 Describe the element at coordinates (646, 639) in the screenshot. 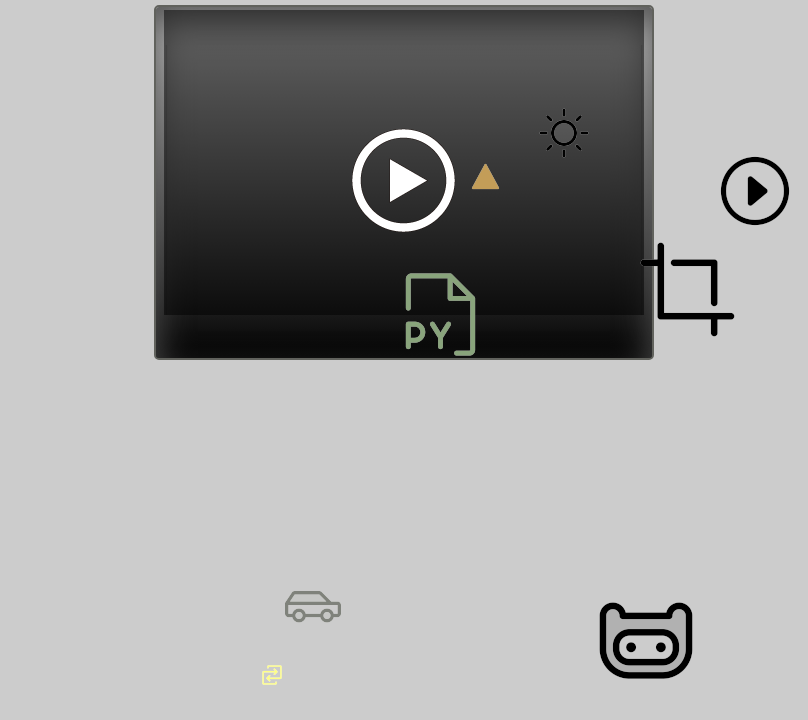

I see `finn the human character icon from adventure time` at that location.